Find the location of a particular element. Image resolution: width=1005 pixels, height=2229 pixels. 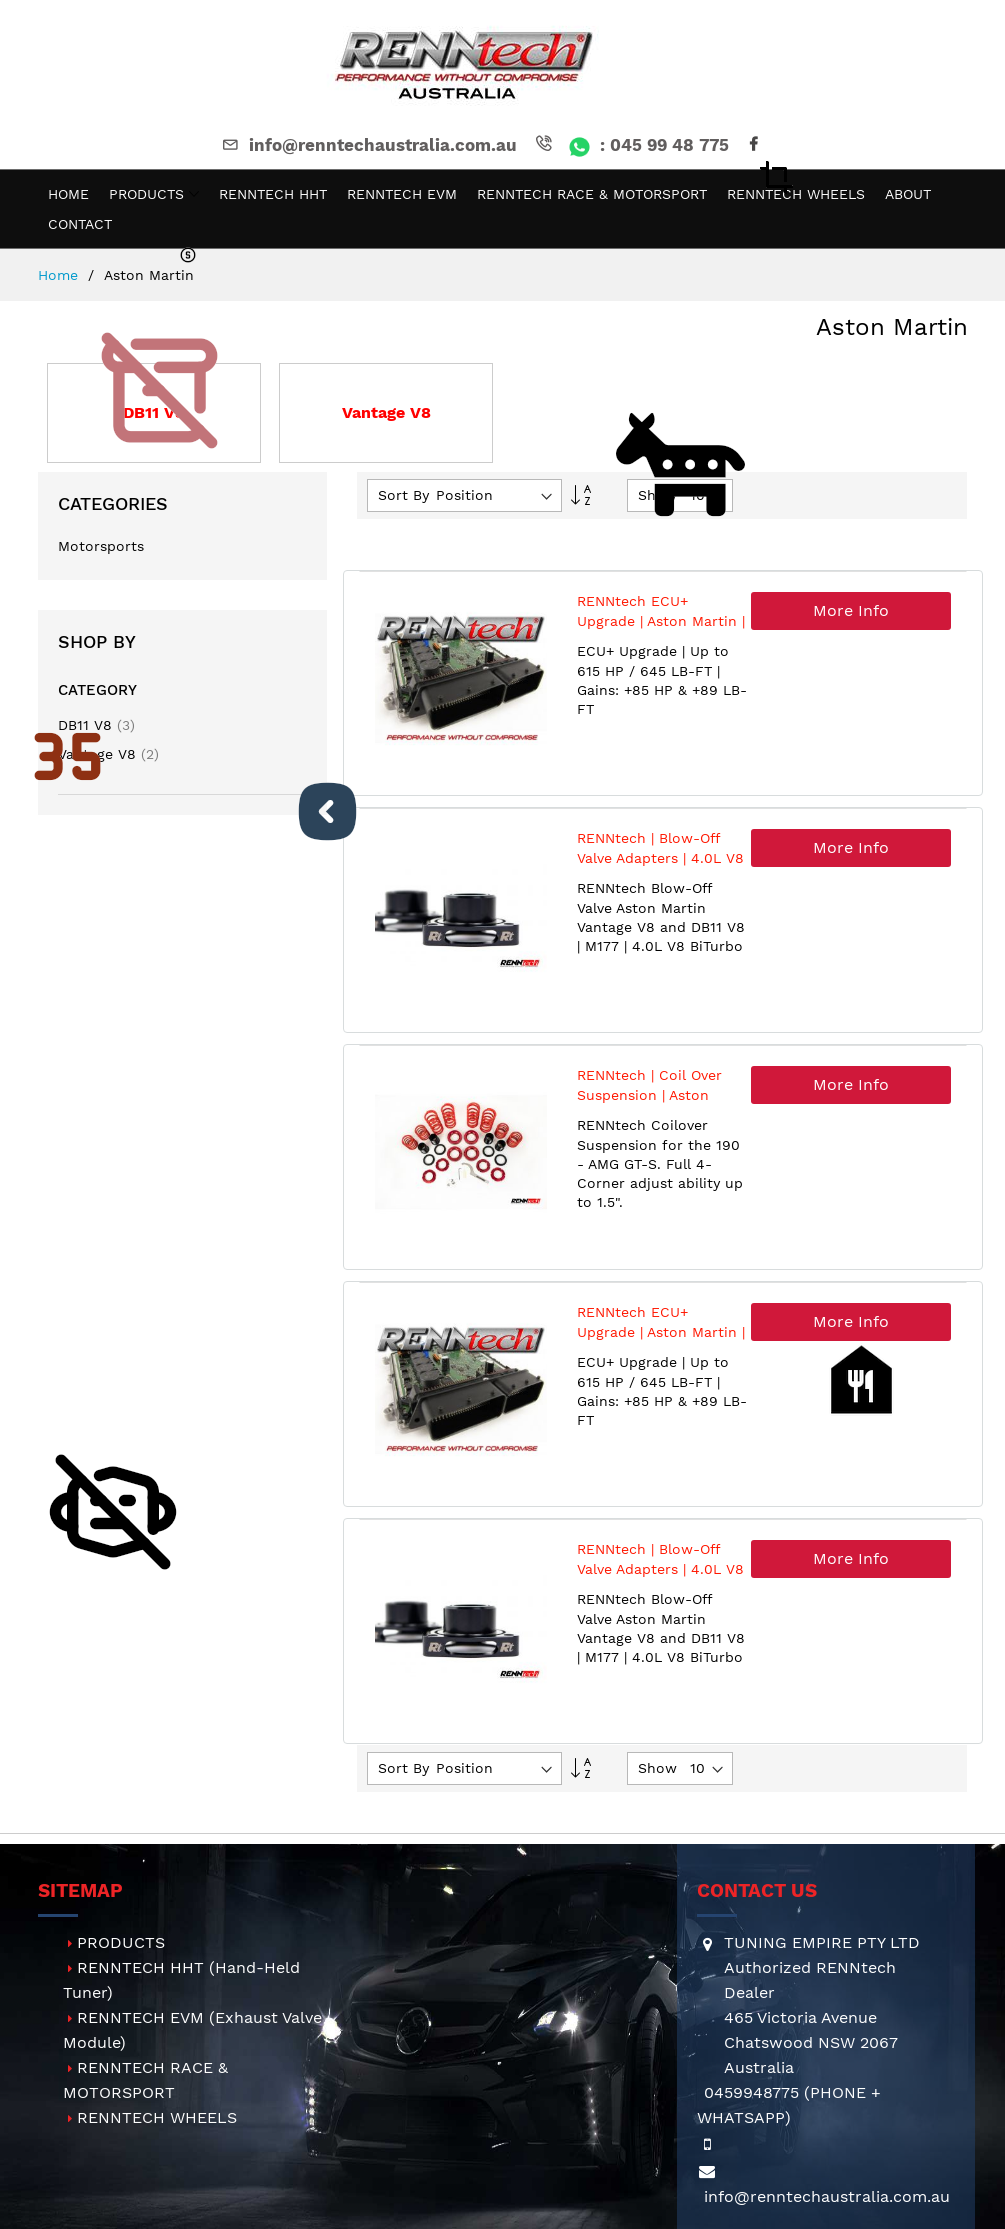

disable archive functionality is located at coordinates (159, 390).